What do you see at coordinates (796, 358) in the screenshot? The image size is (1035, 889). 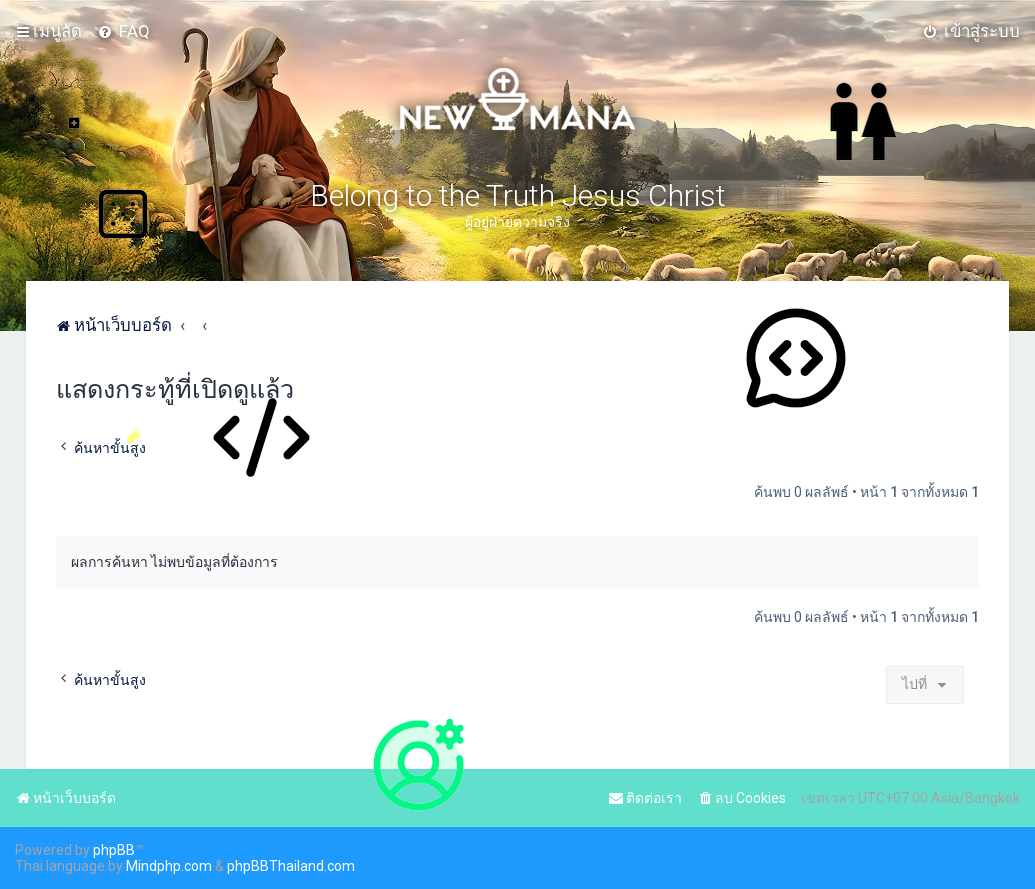 I see `access code snippets in chat` at bounding box center [796, 358].